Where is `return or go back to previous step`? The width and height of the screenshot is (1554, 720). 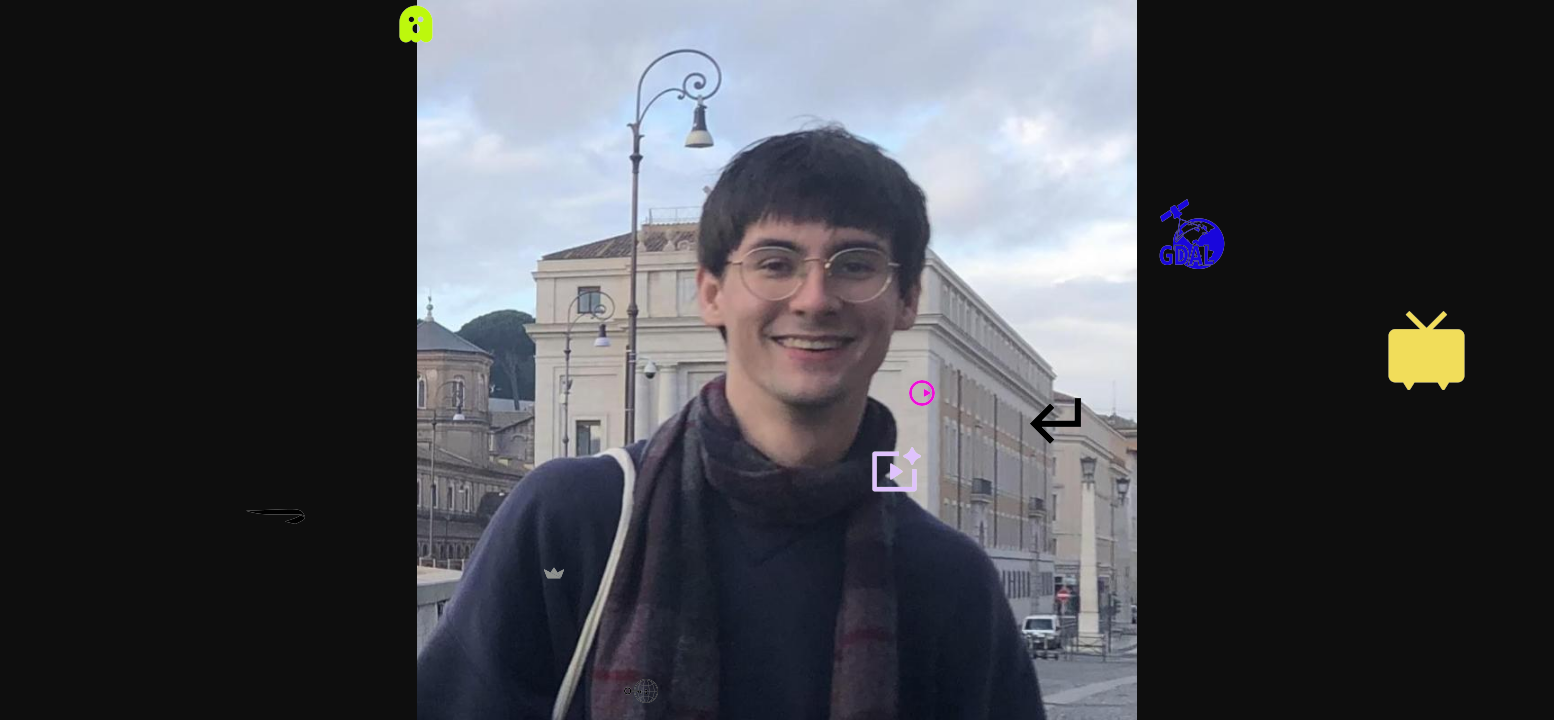
return or go back to previous step is located at coordinates (1058, 420).